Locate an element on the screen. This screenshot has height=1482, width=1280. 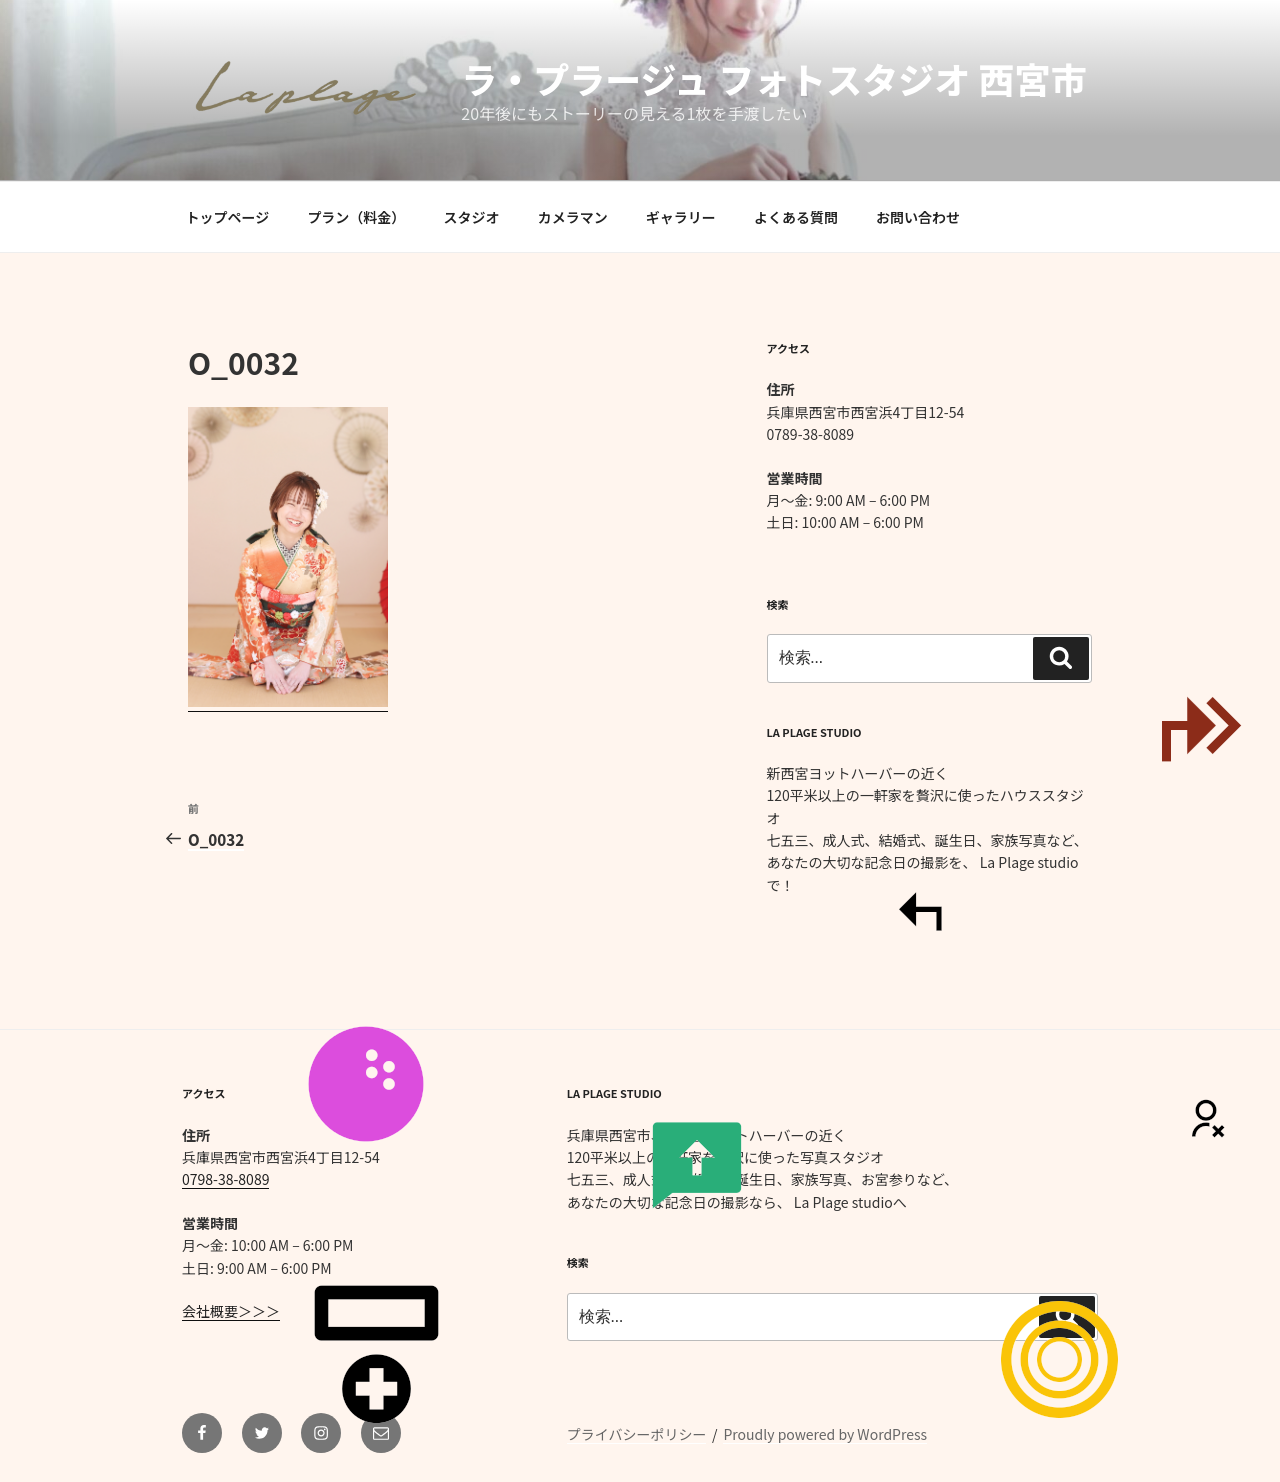
open zen browser is located at coordinates (1059, 1359).